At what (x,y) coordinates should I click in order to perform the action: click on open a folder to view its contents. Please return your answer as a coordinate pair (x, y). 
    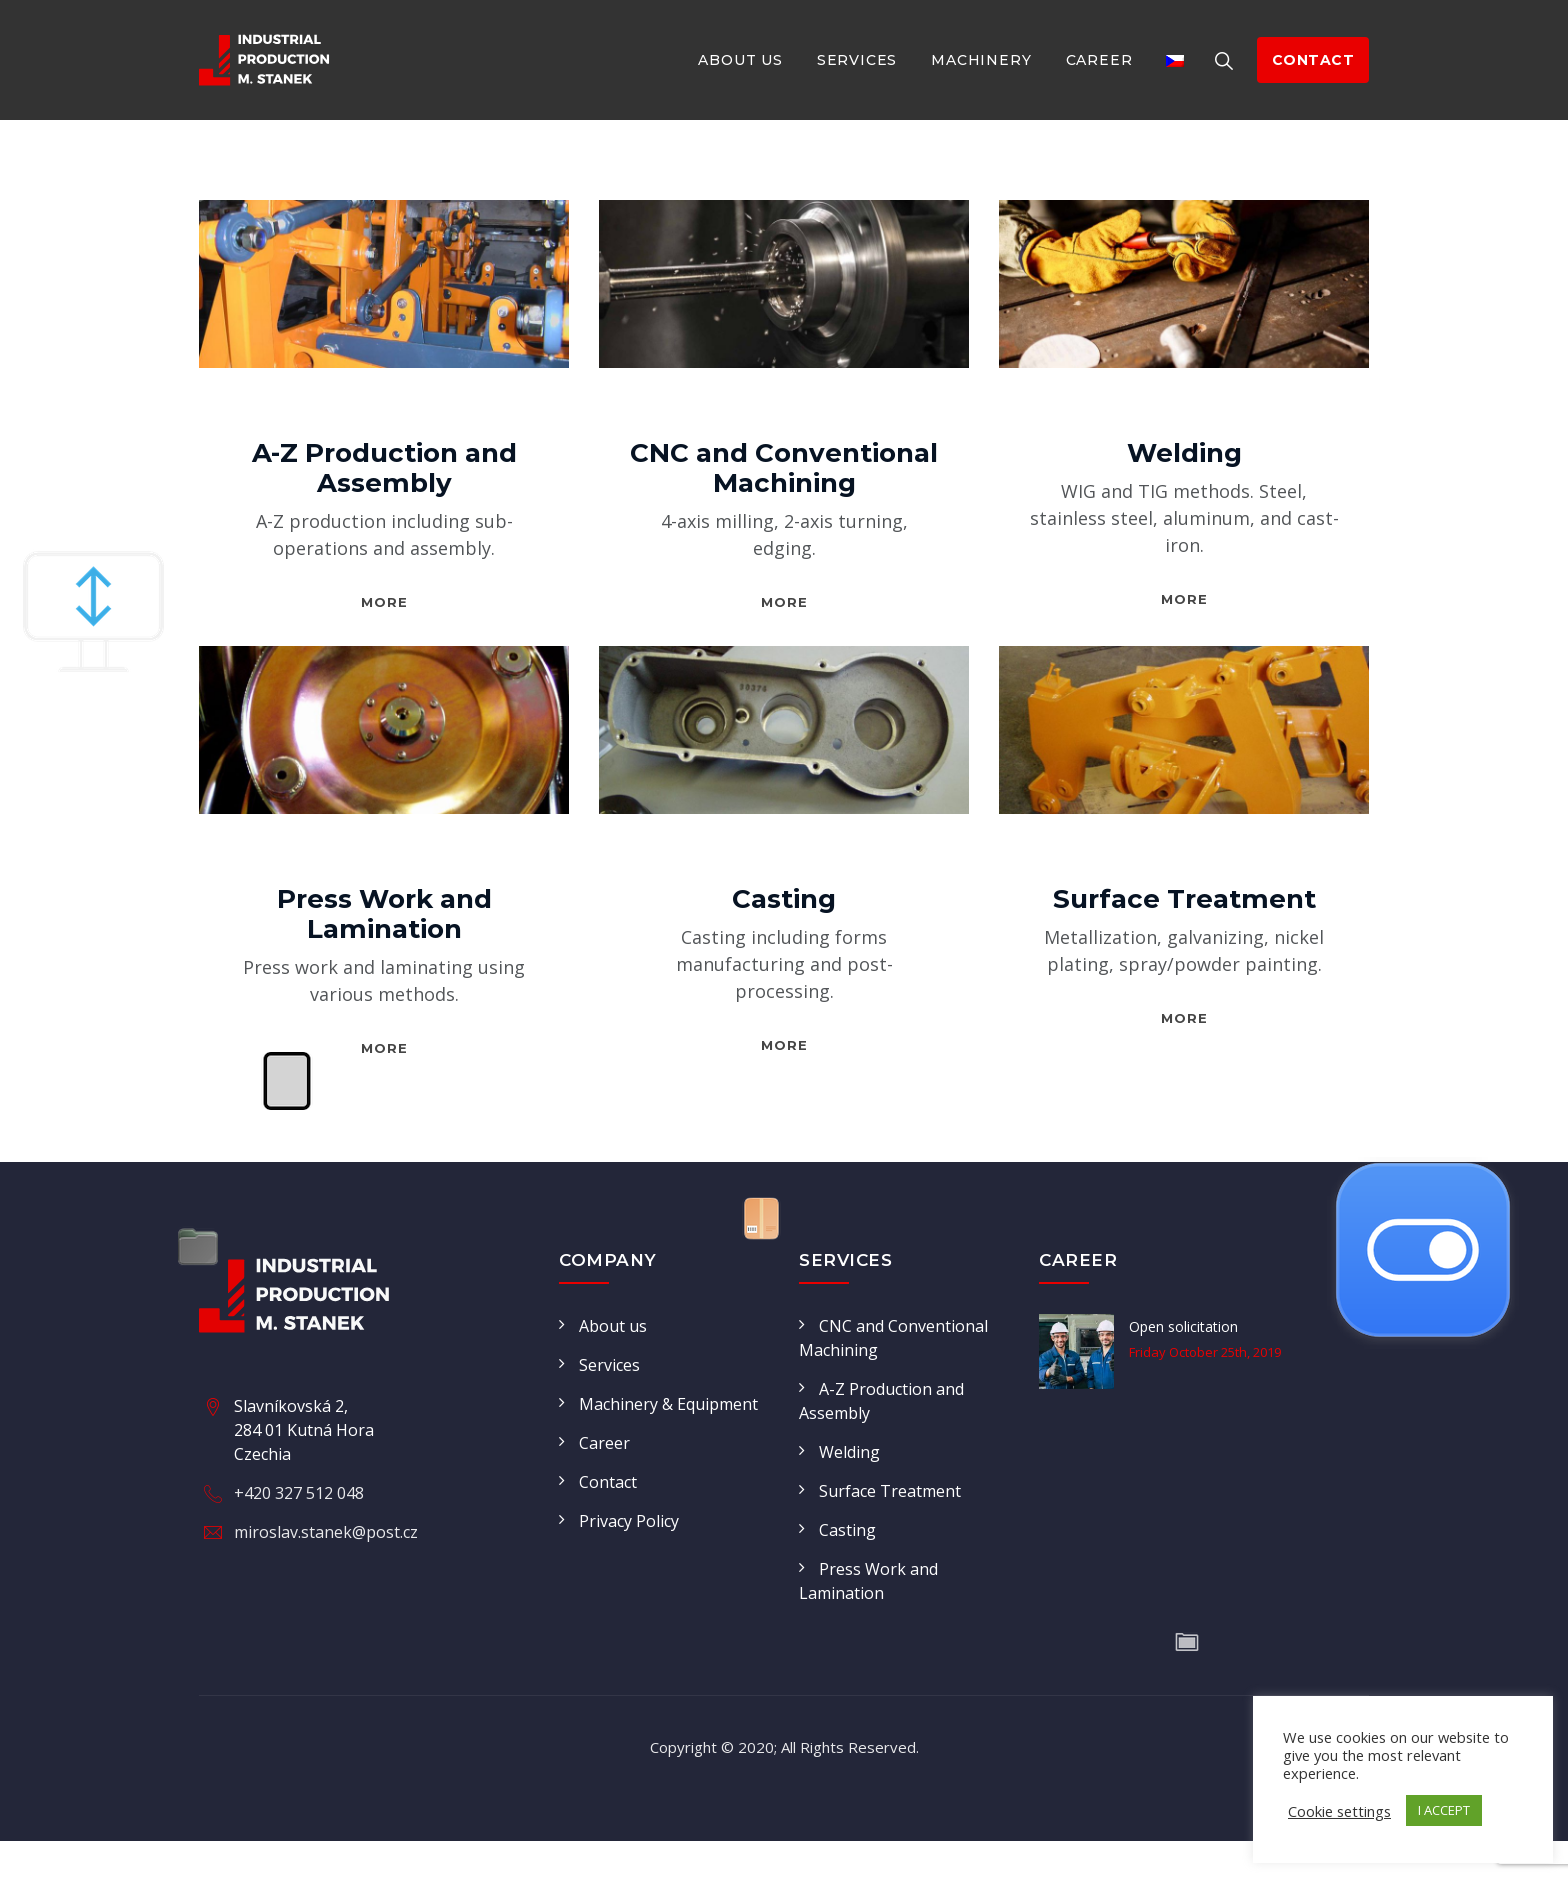
    Looking at the image, I should click on (198, 1246).